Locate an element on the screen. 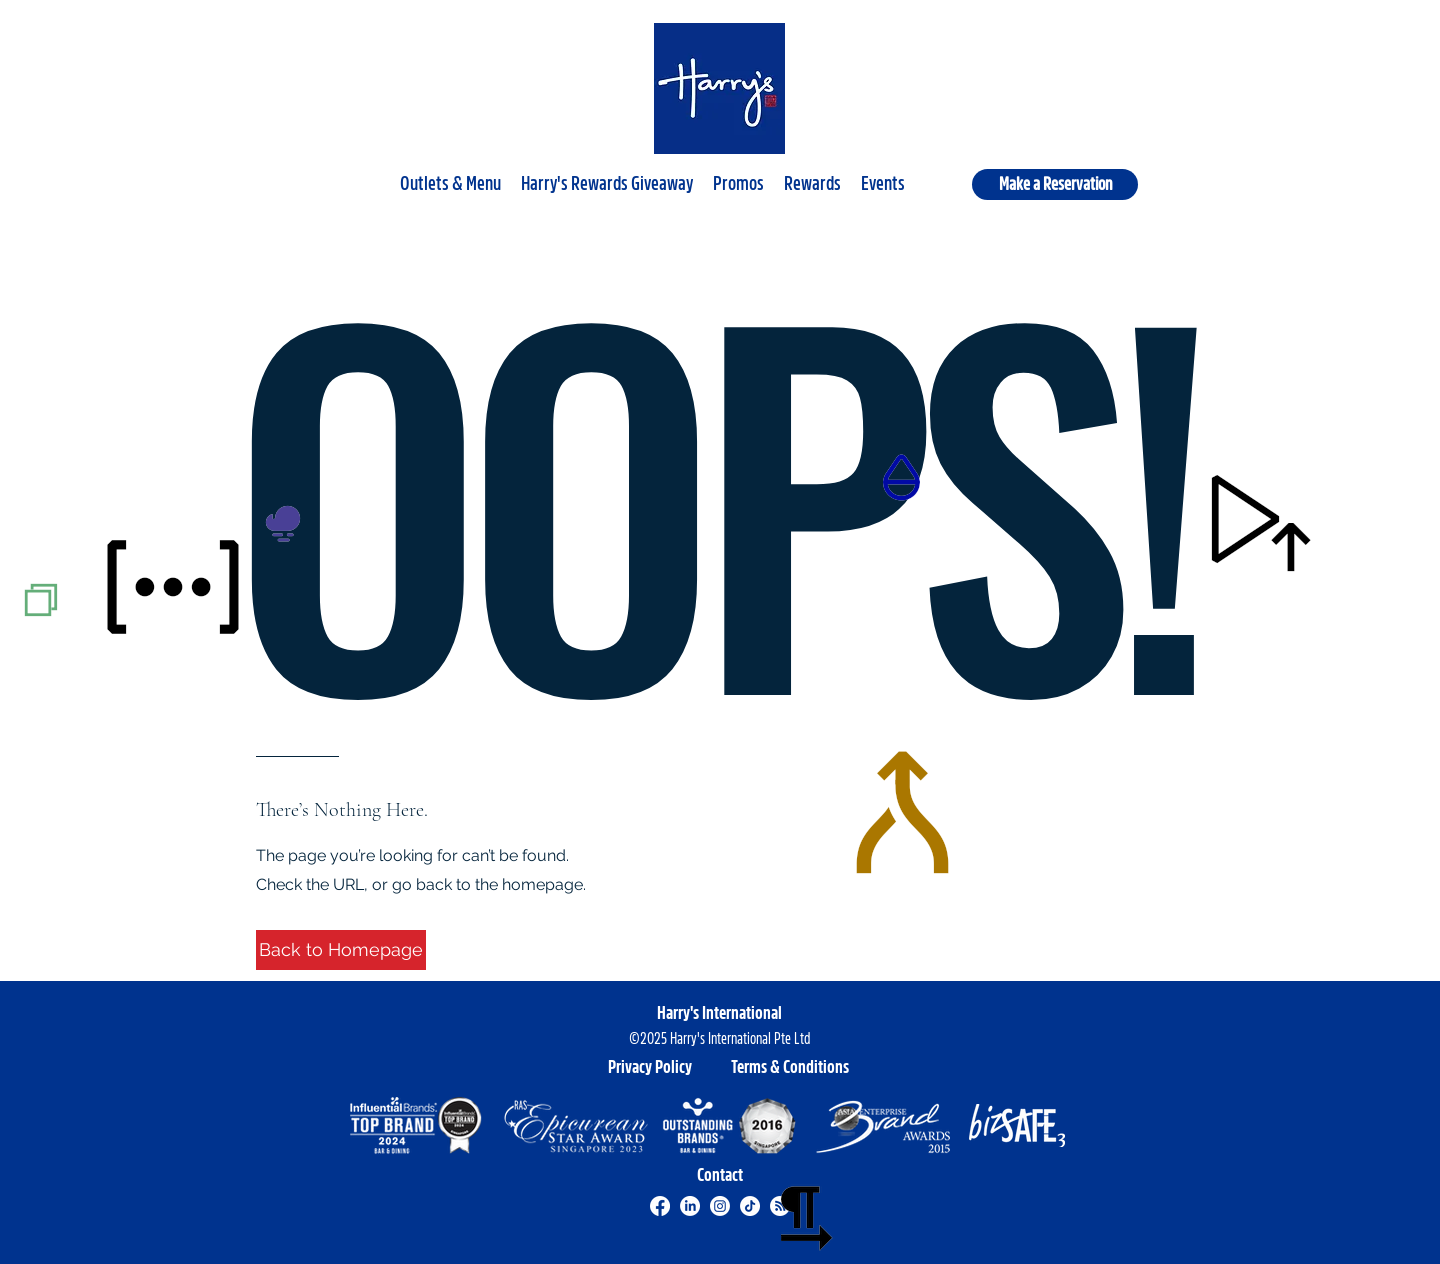  wrap selected code with a snippet or block is located at coordinates (173, 587).